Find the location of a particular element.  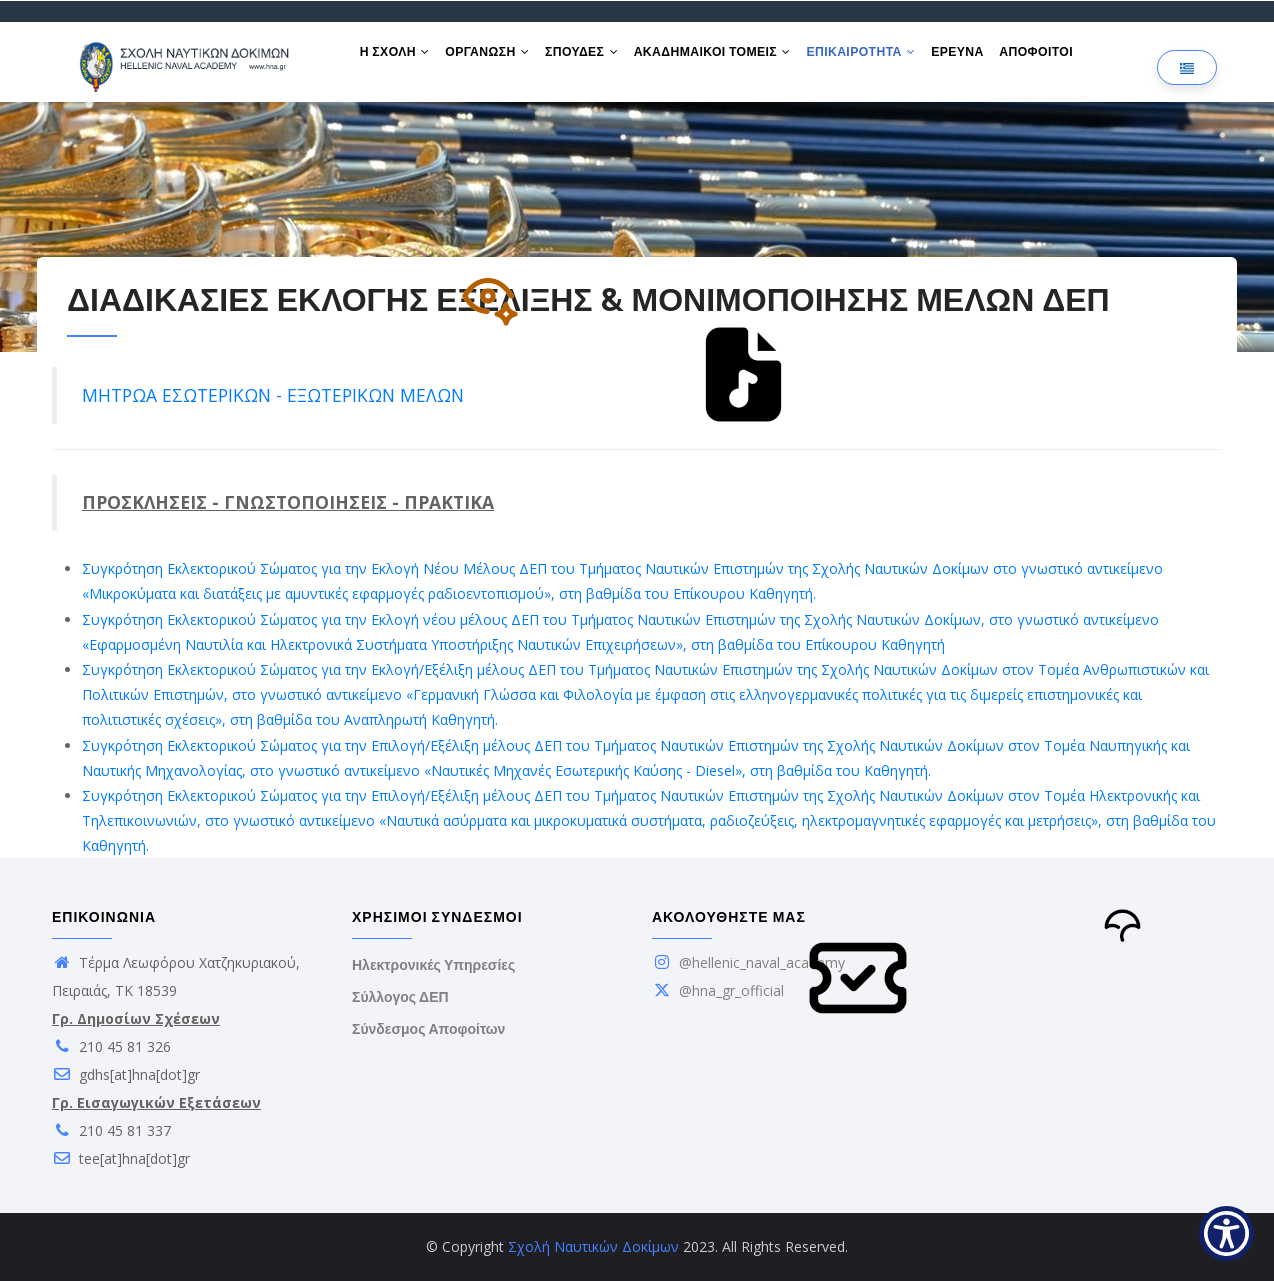

enable smart view or AI-powered visual features is located at coordinates (488, 296).